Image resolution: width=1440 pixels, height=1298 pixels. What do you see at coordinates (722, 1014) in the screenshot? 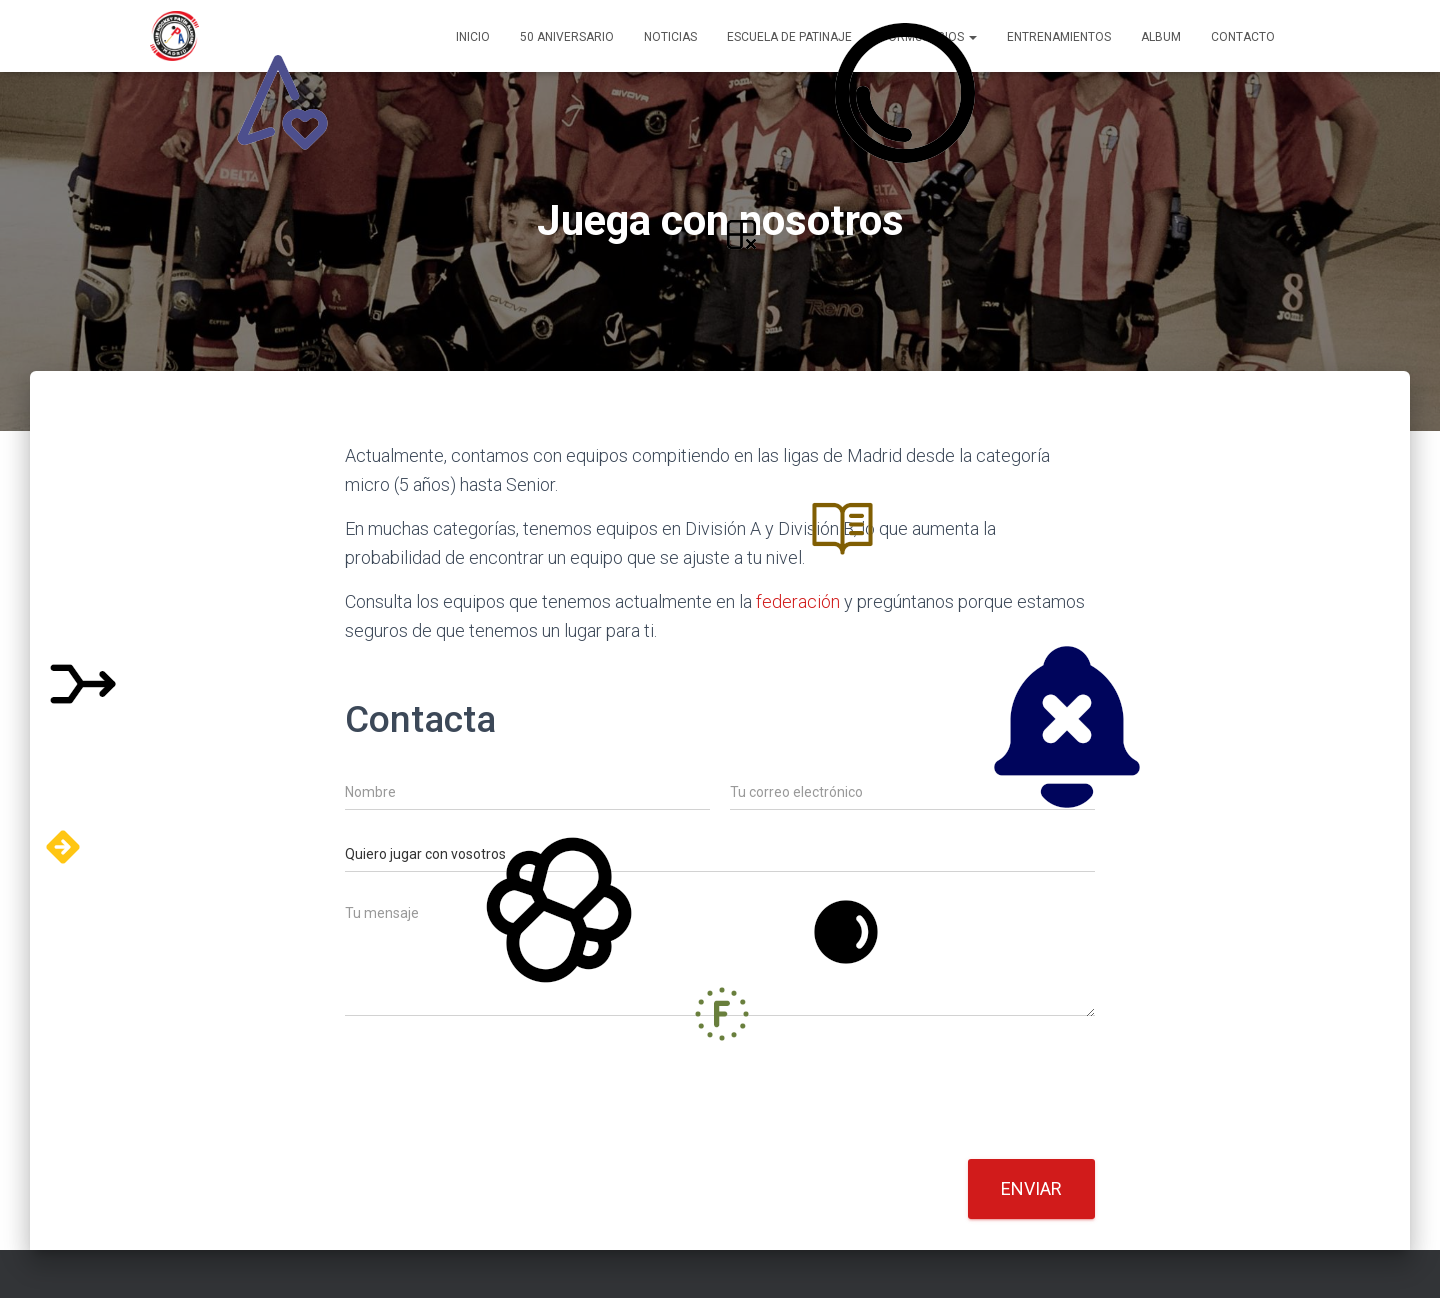
I see `indicates a draft or pending Facebook connection` at bounding box center [722, 1014].